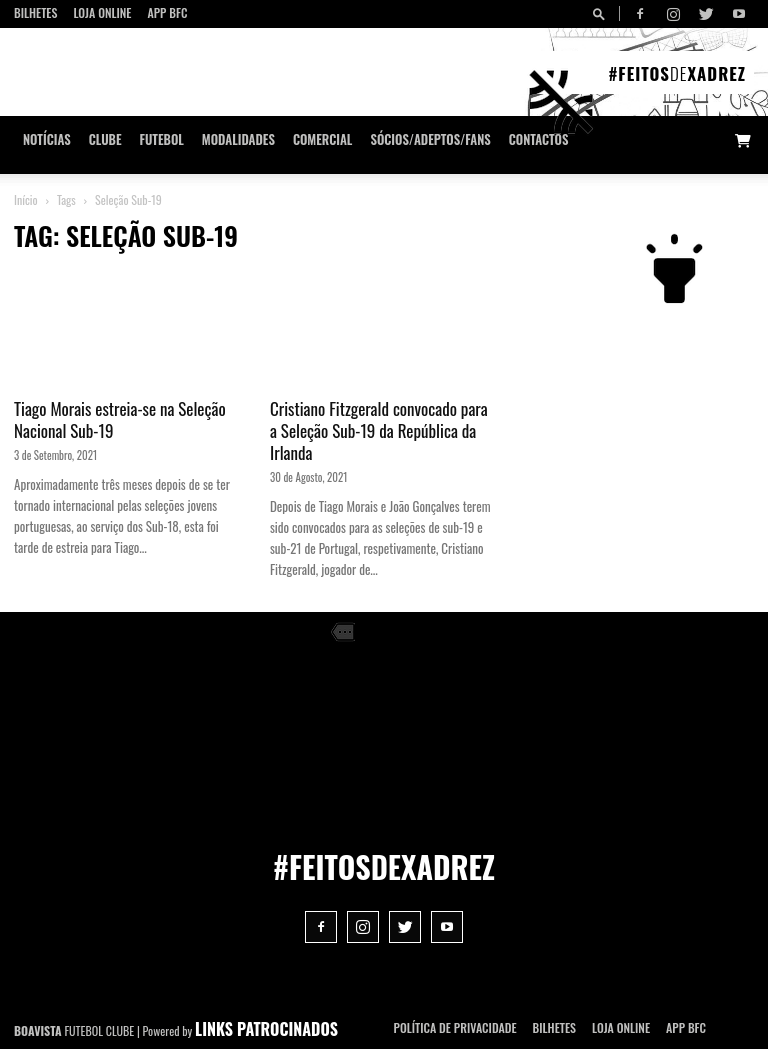  I want to click on disable light leak effects on photos, so click(561, 102).